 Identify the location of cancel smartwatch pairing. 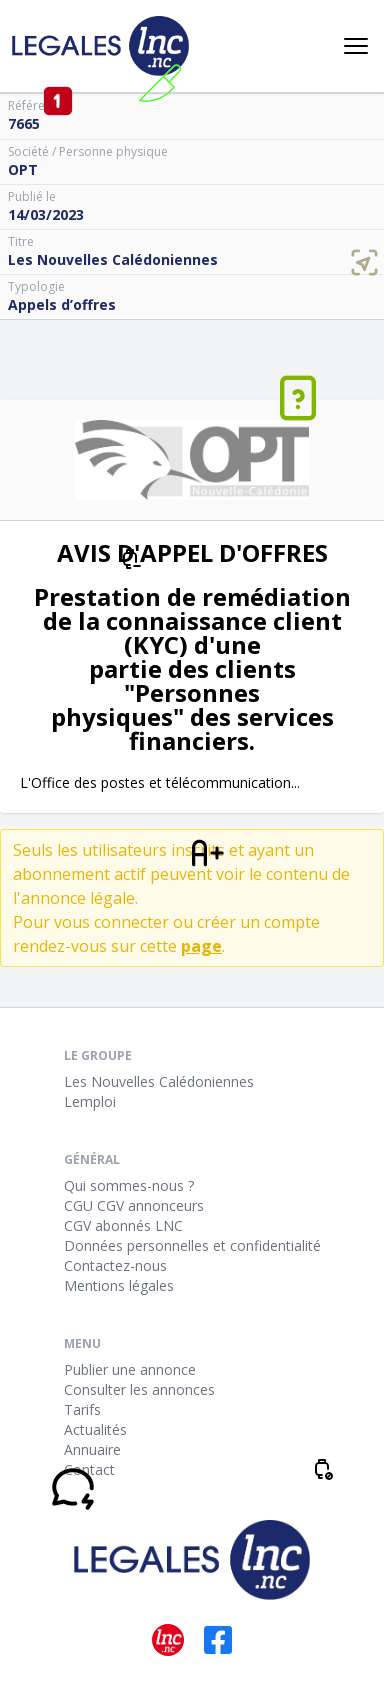
(322, 1469).